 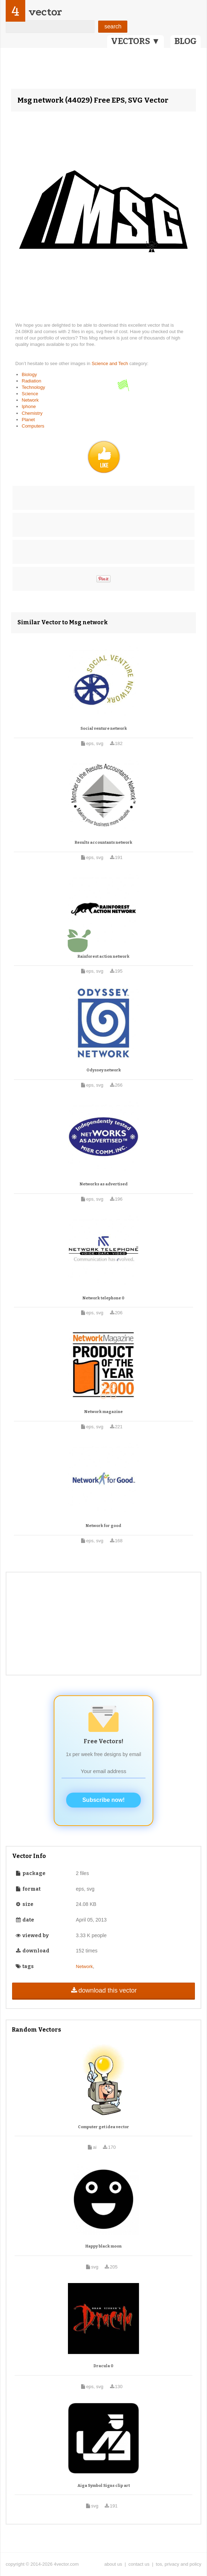 I want to click on select sun priest character class, so click(x=152, y=246).